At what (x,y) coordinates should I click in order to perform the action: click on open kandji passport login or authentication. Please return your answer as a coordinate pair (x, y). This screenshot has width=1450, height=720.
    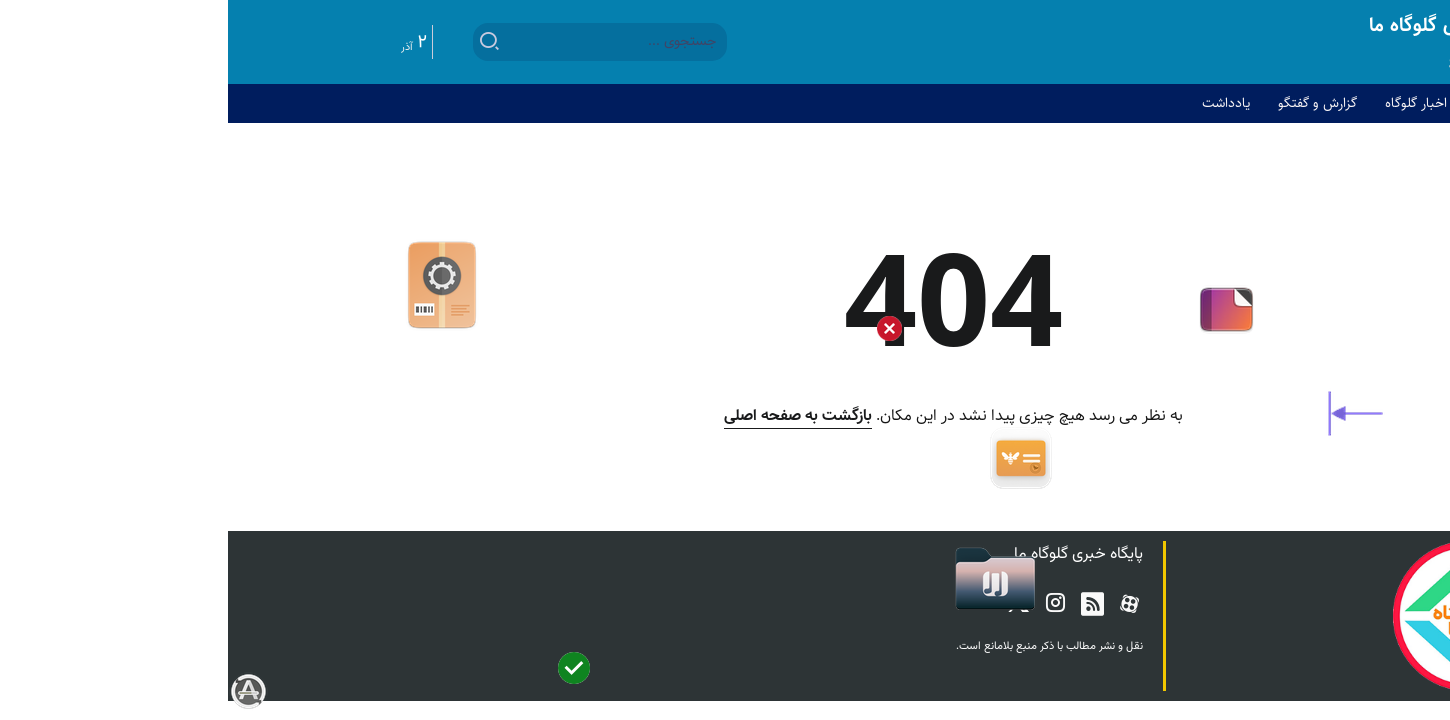
    Looking at the image, I should click on (1021, 458).